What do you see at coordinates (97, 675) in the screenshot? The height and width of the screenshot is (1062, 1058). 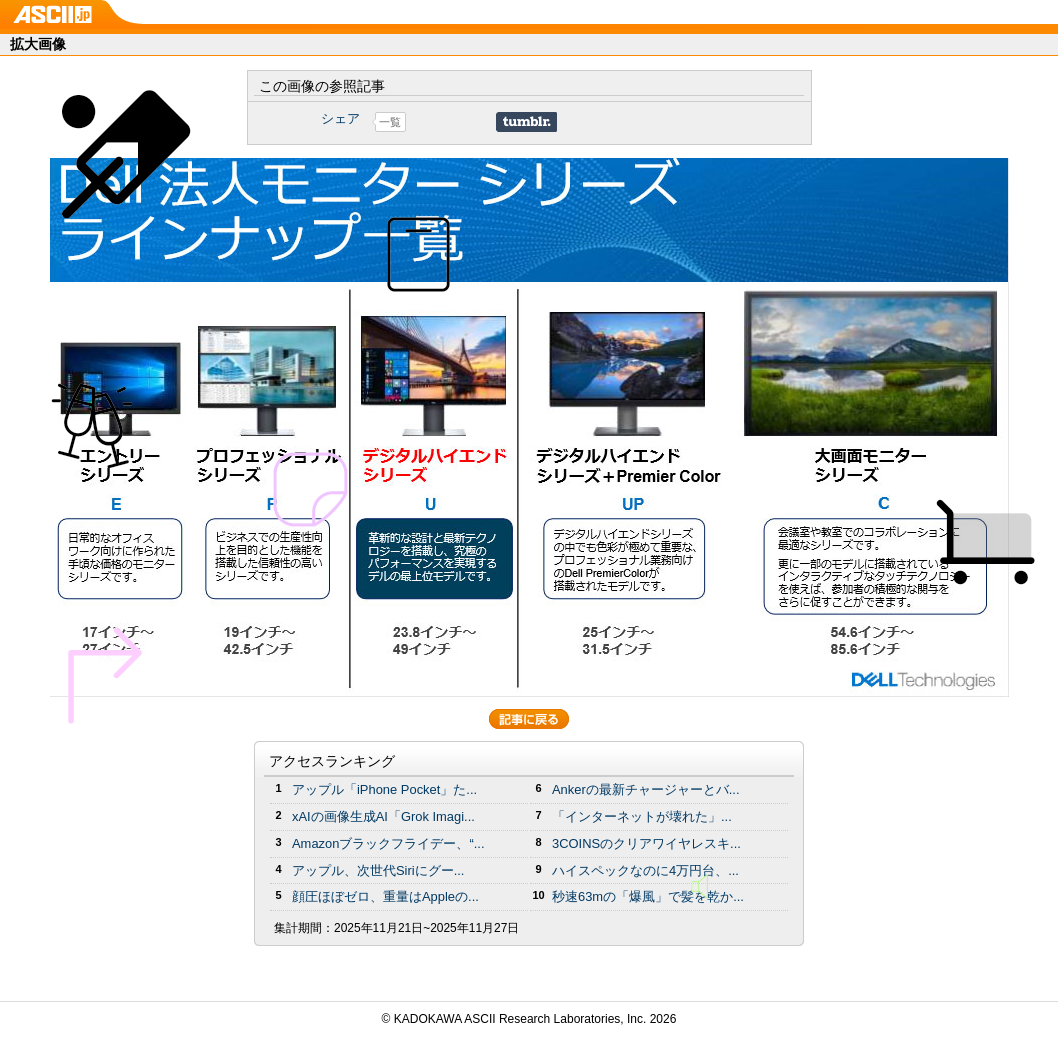 I see `reply to a message` at bounding box center [97, 675].